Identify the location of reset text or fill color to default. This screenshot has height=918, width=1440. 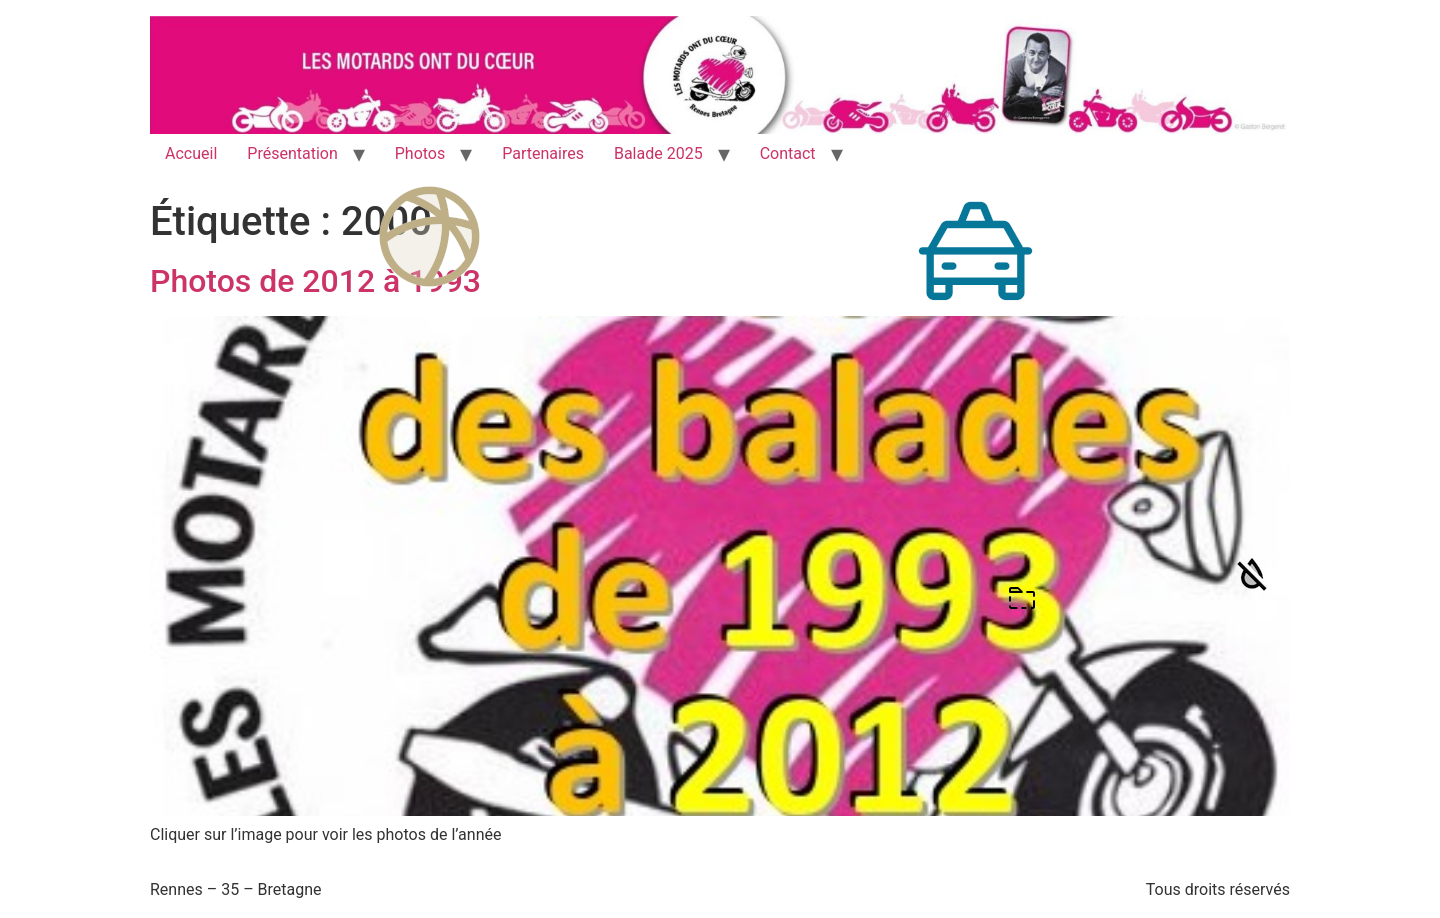
(1252, 574).